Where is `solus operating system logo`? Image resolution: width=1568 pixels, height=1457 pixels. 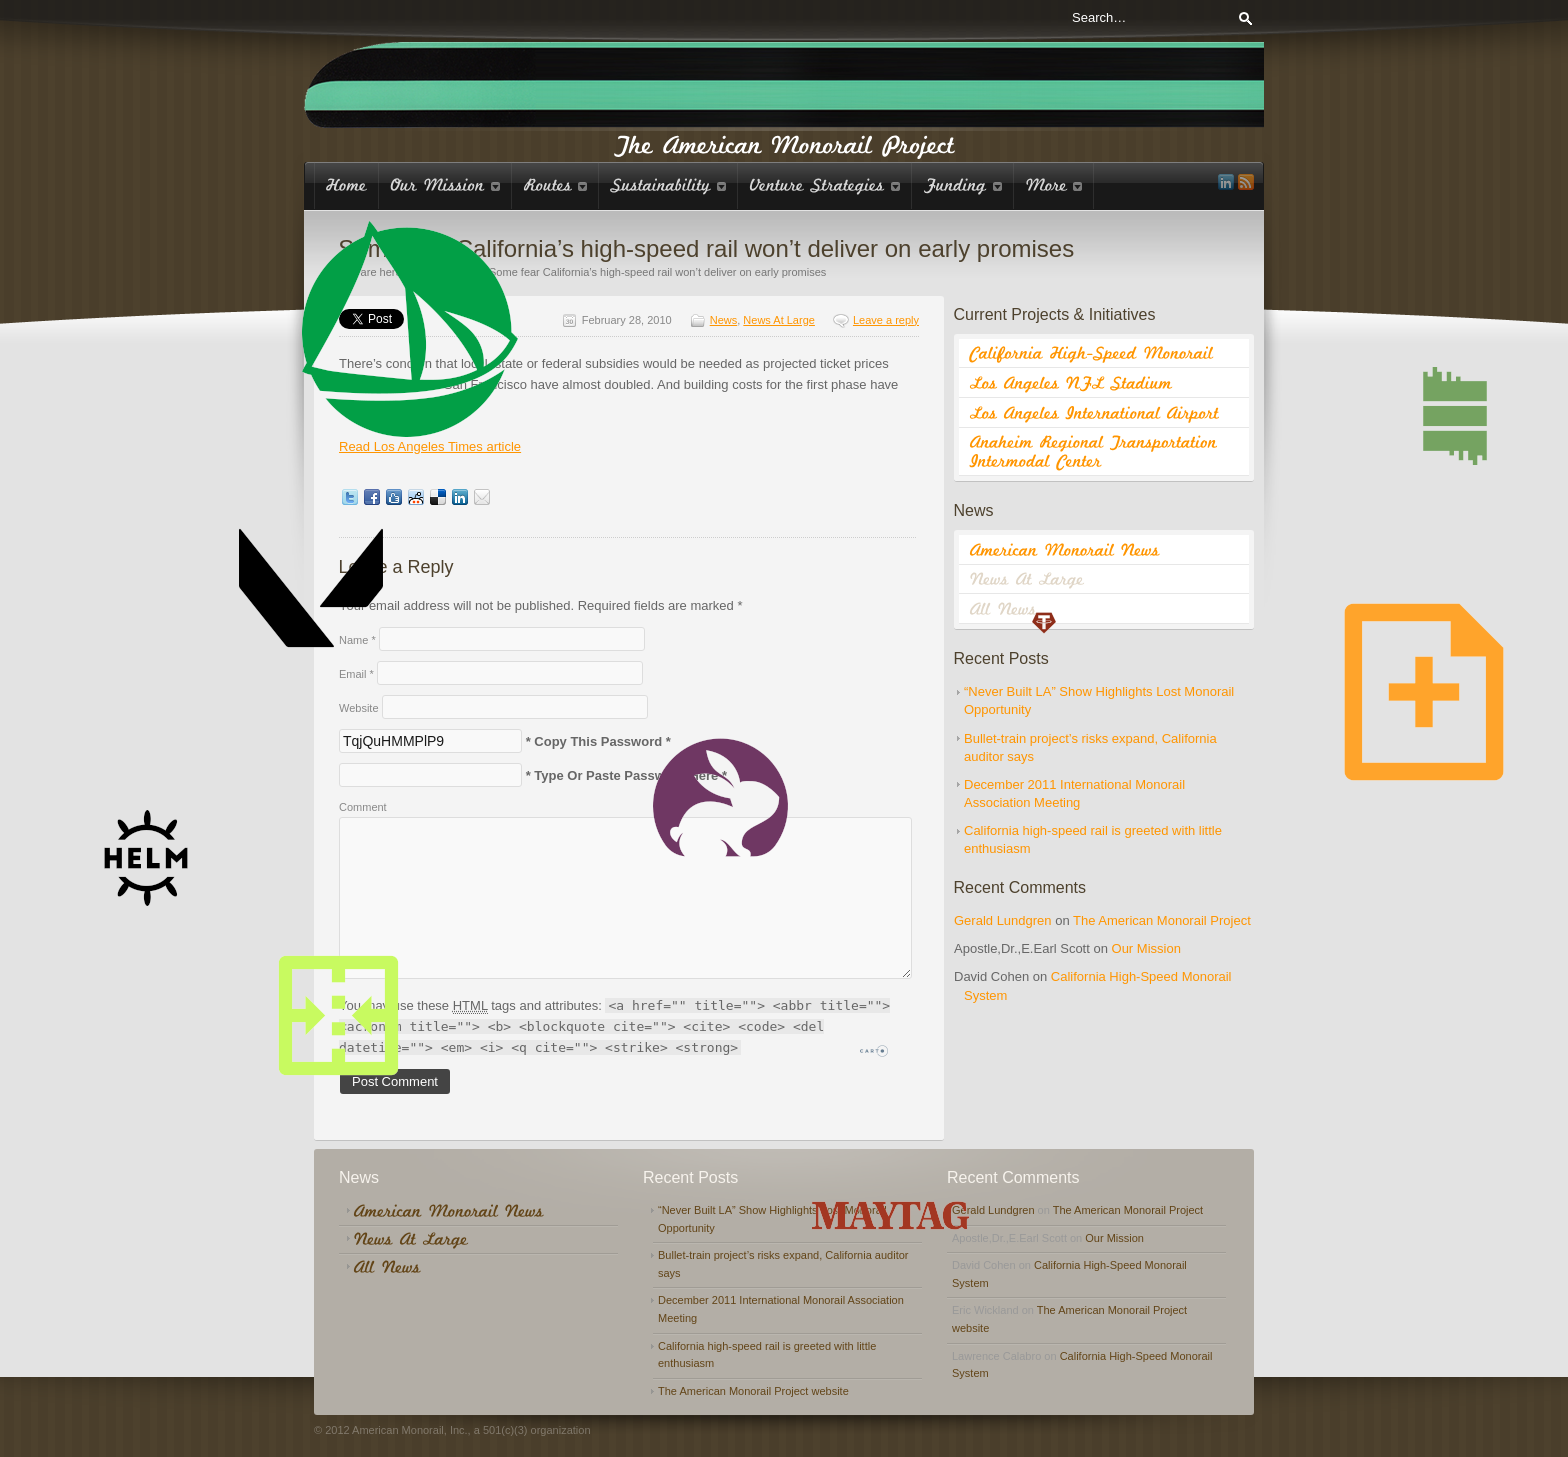
solus operating system logo is located at coordinates (410, 329).